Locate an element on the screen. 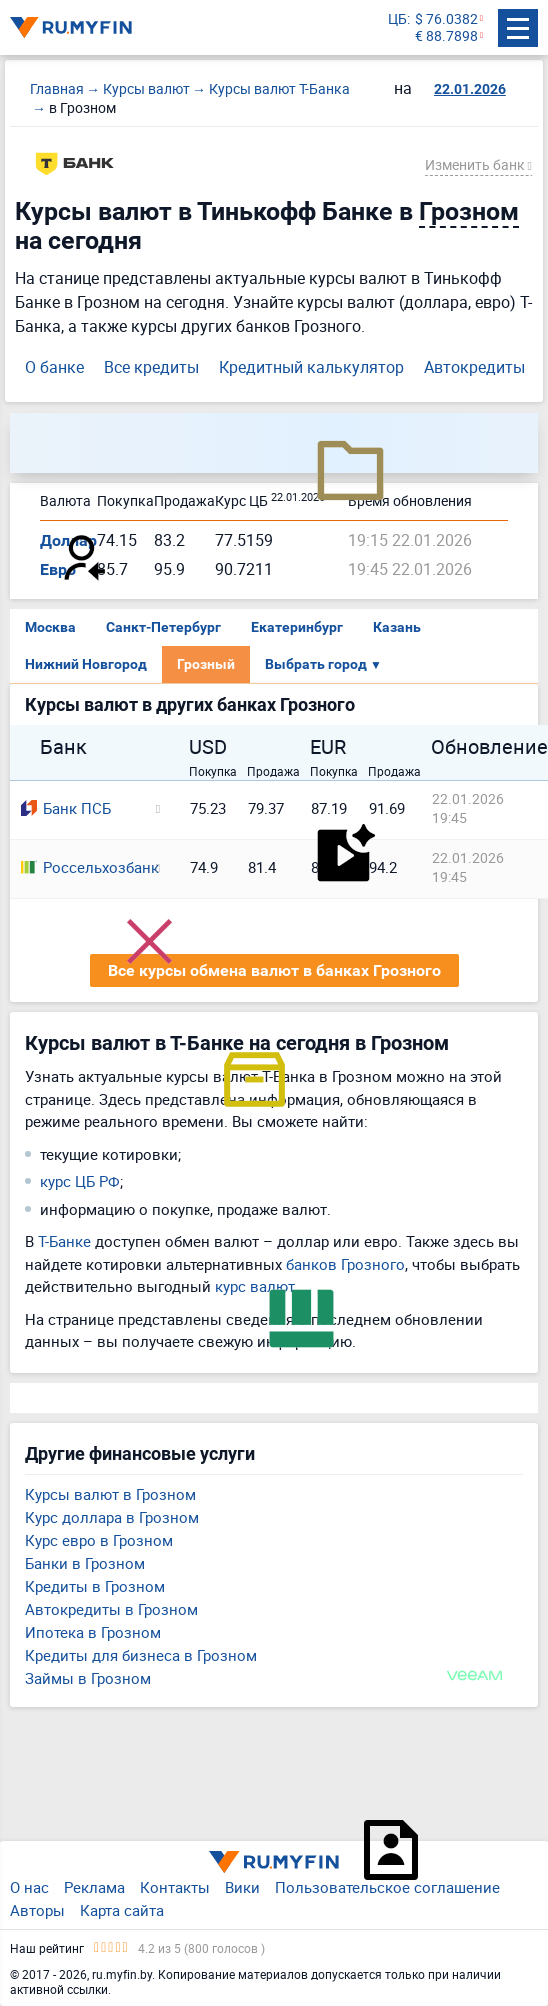 This screenshot has width=548, height=2006. incoming user request or friend invitation is located at coordinates (81, 558).